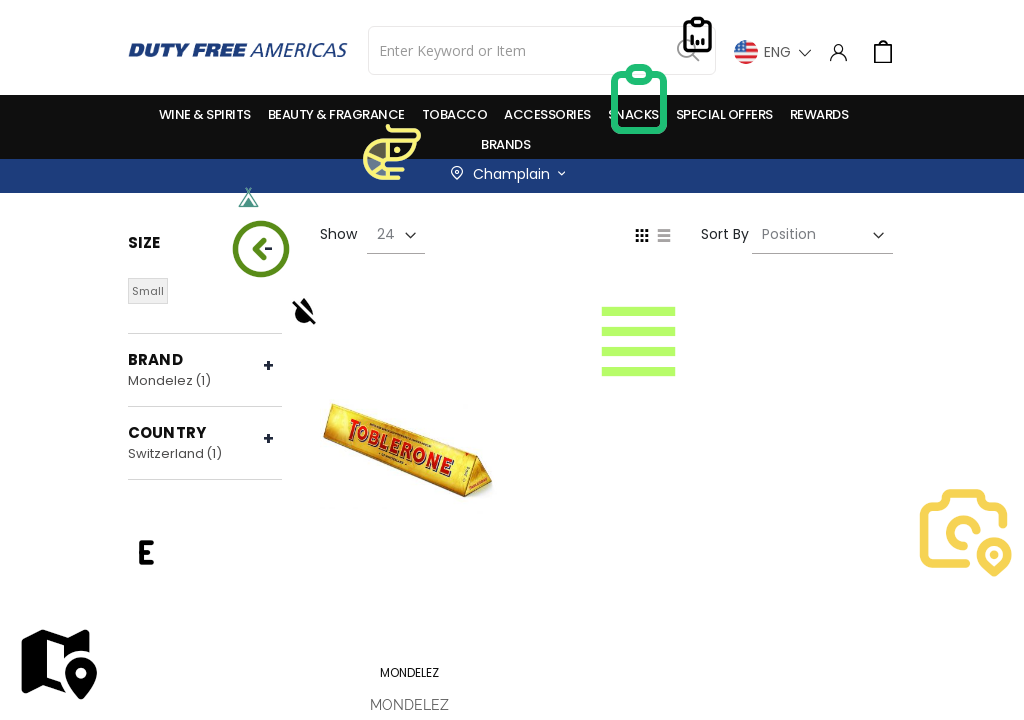 The width and height of the screenshot is (1024, 720). Describe the element at coordinates (638, 341) in the screenshot. I see `open navigation menu` at that location.